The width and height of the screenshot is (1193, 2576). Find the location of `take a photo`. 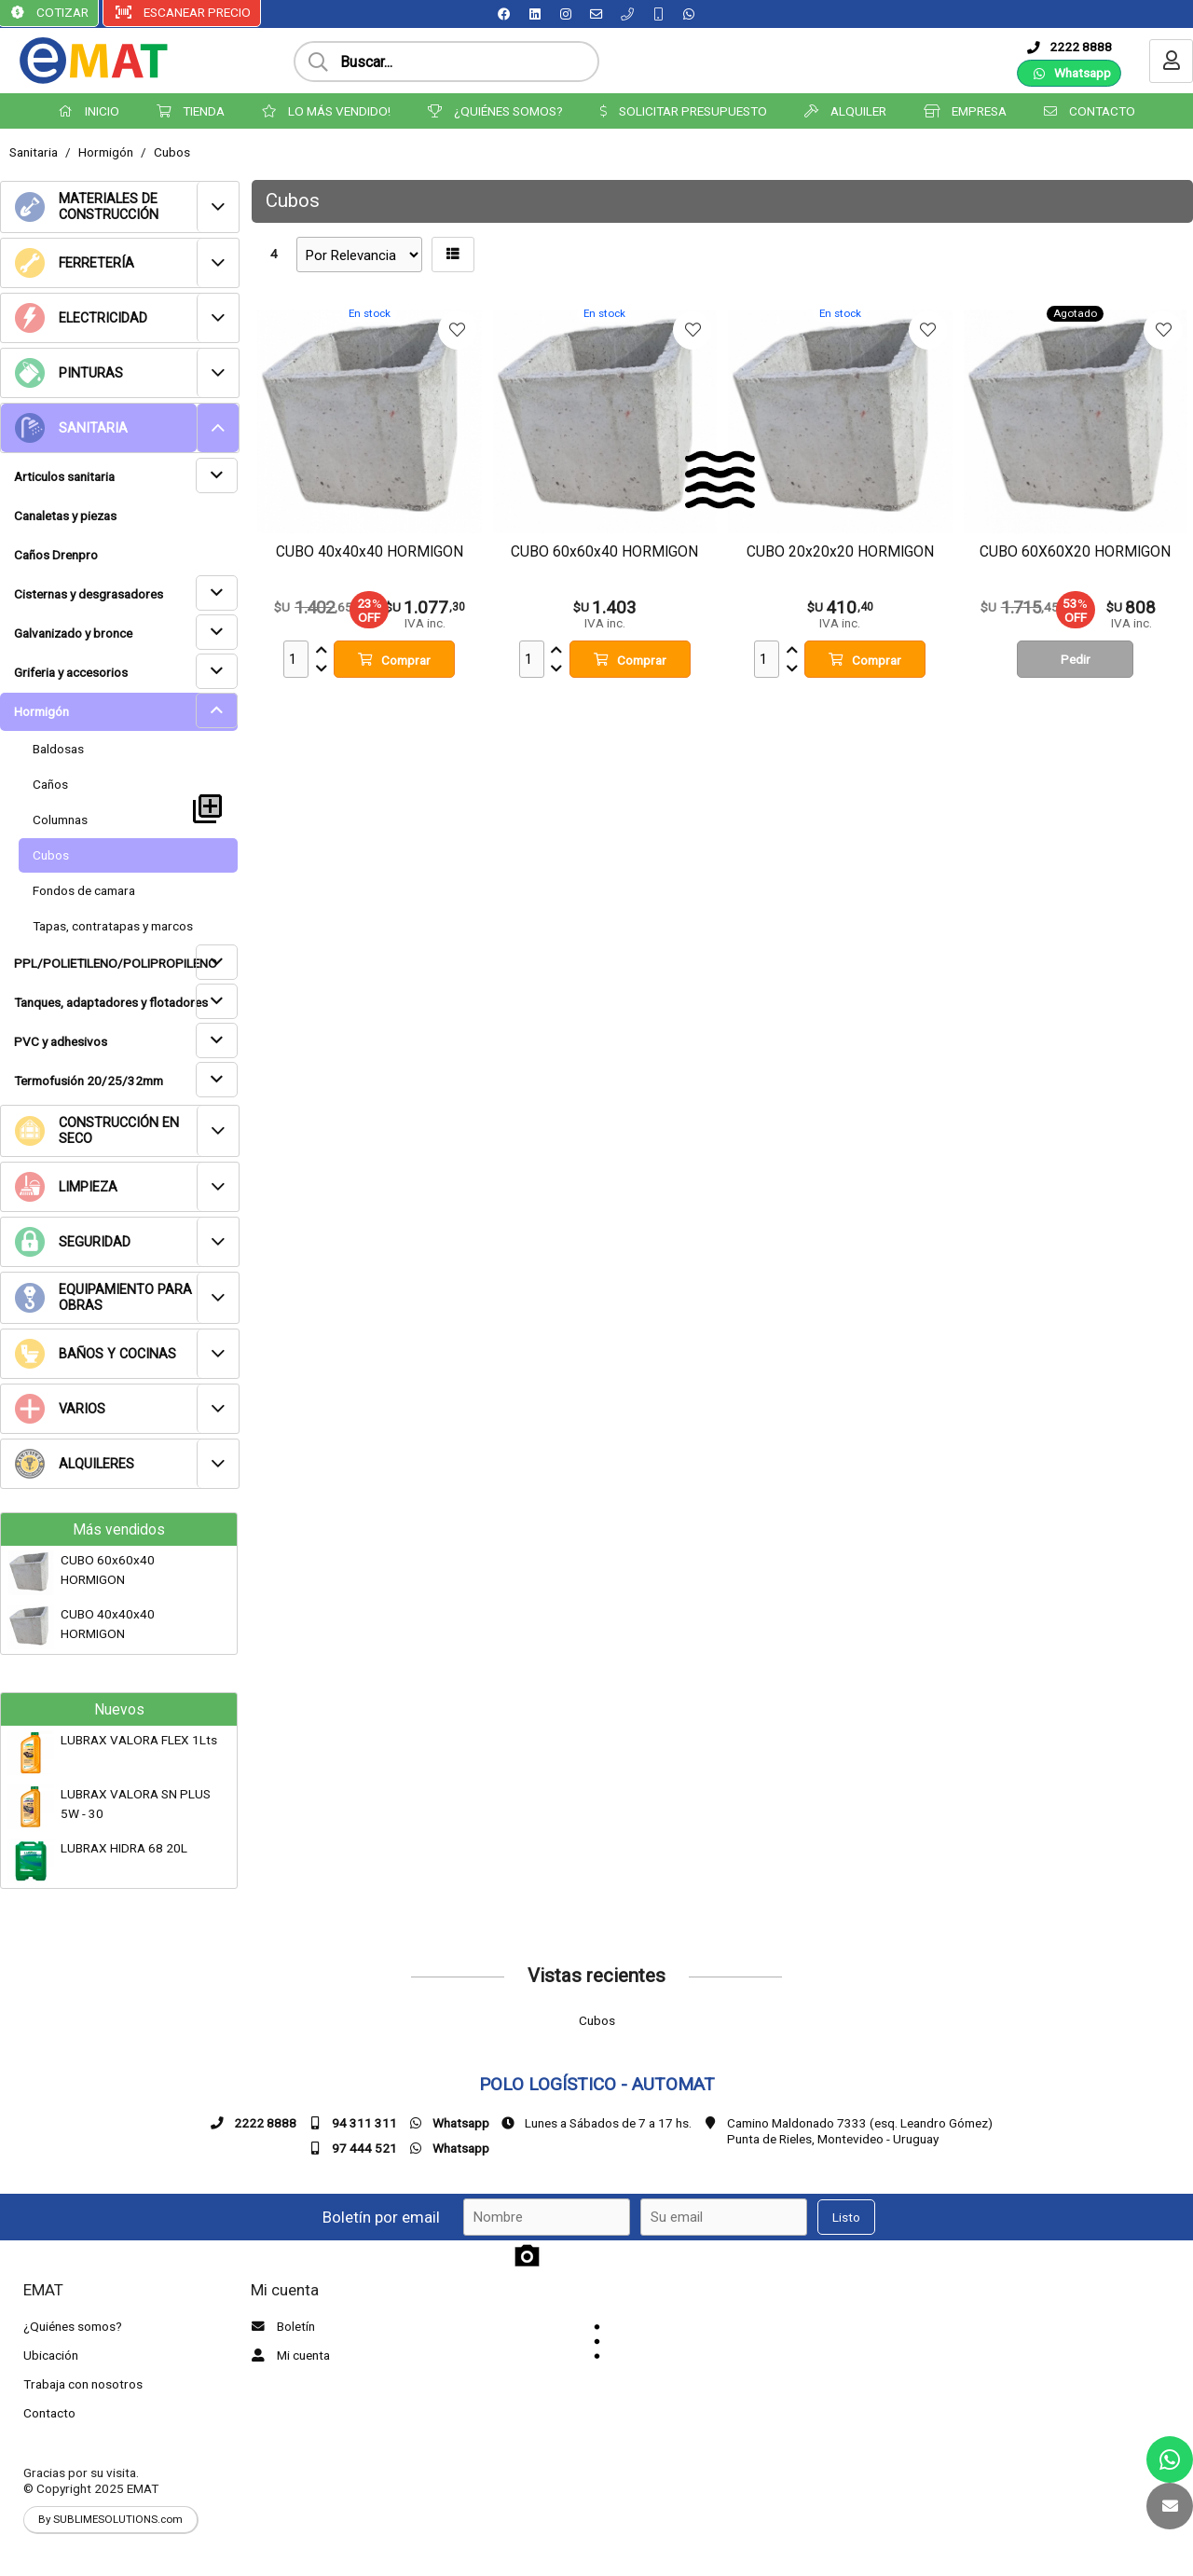

take a photo is located at coordinates (527, 2256).